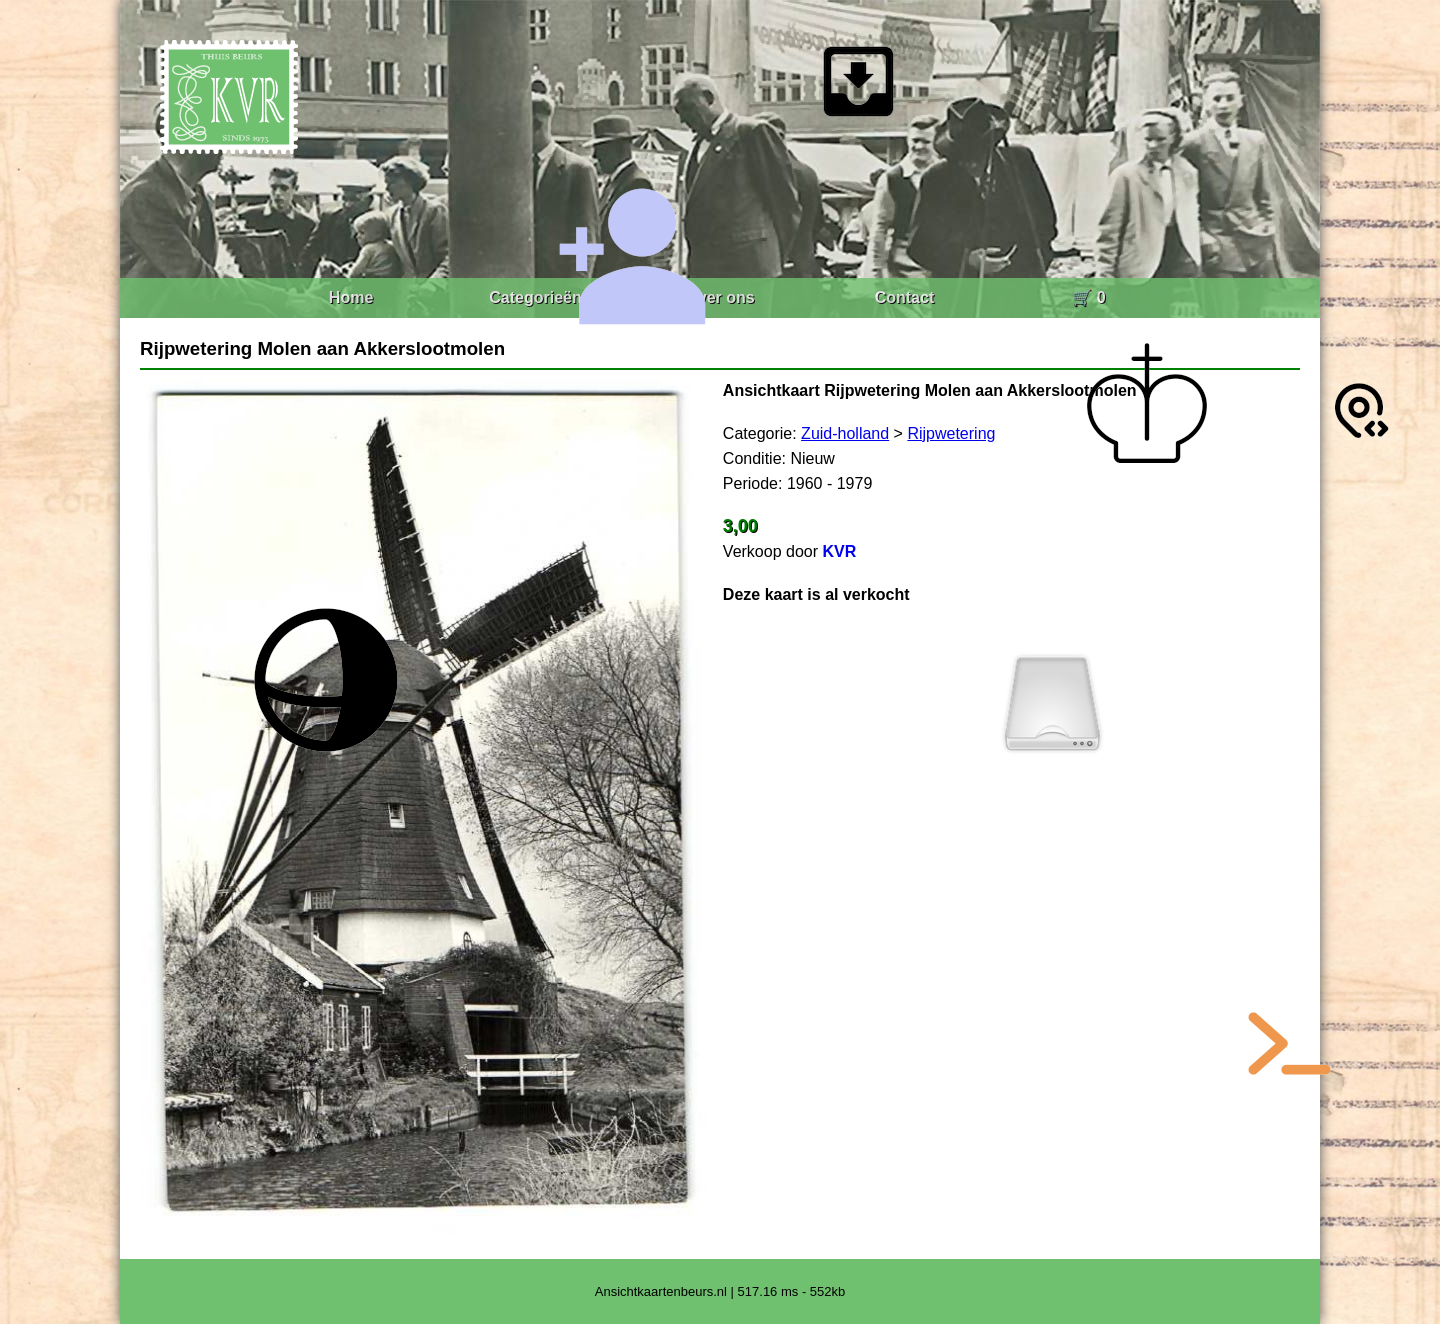 The width and height of the screenshot is (1440, 1324). Describe the element at coordinates (326, 680) in the screenshot. I see `indicates a 3D or globe-related feature` at that location.